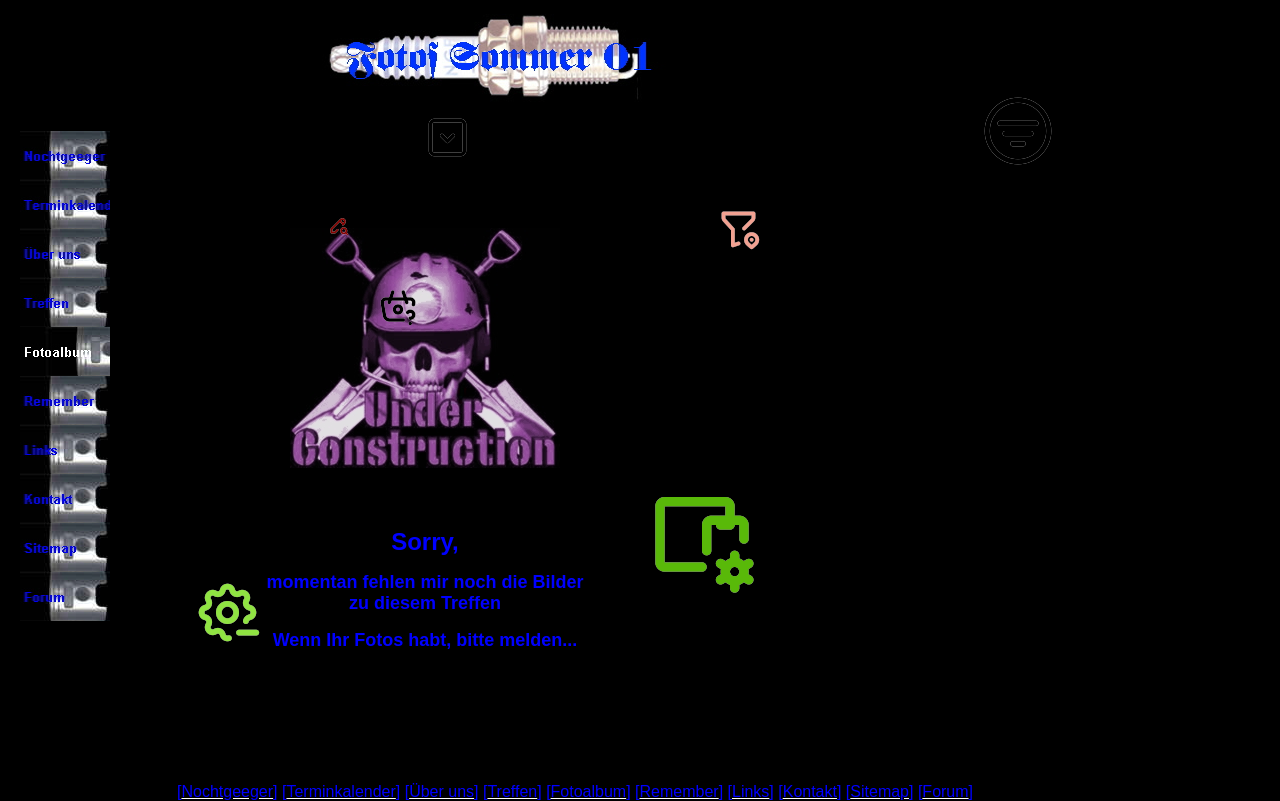 The width and height of the screenshot is (1280, 801). What do you see at coordinates (738, 228) in the screenshot?
I see `pin or save current filter settings` at bounding box center [738, 228].